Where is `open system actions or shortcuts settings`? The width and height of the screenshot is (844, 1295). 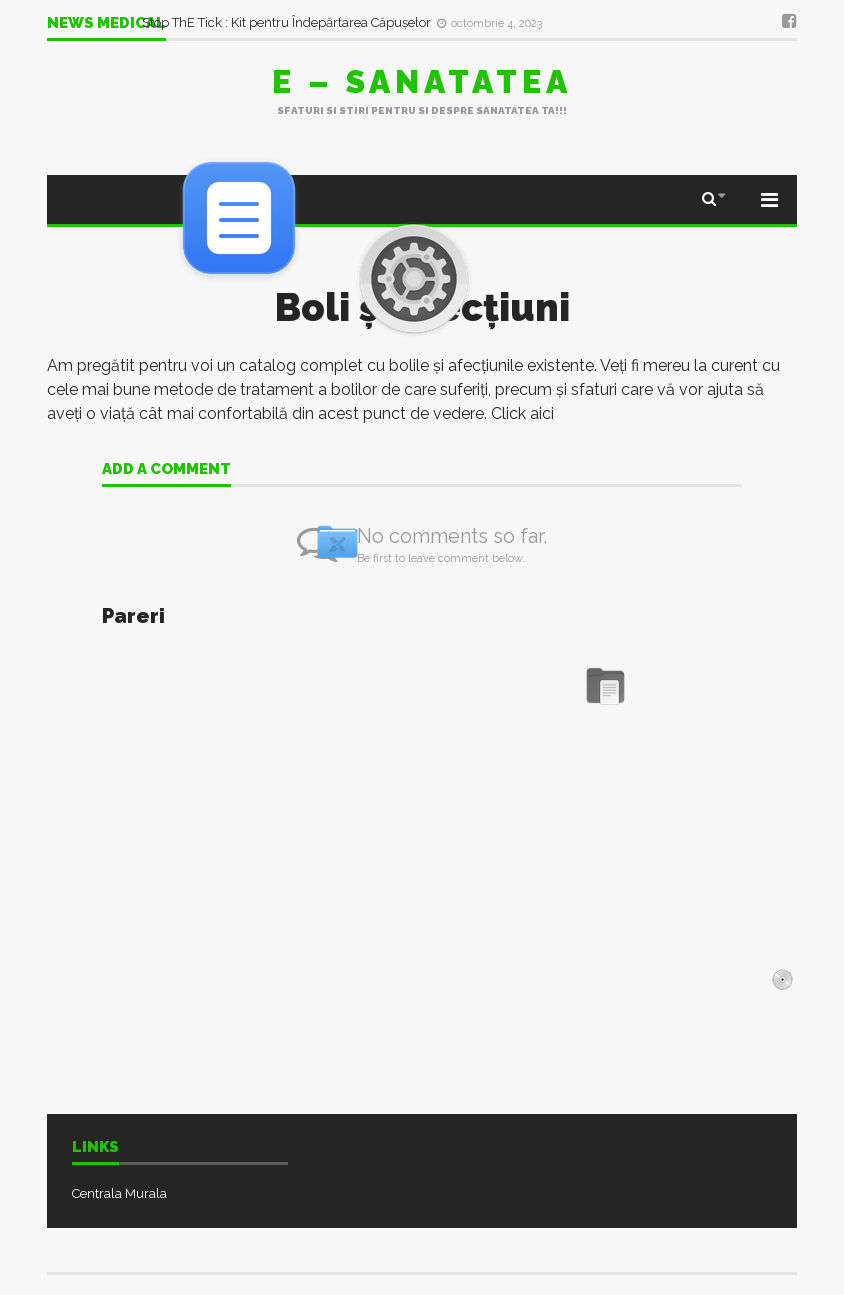 open system actions or shortcuts settings is located at coordinates (239, 220).